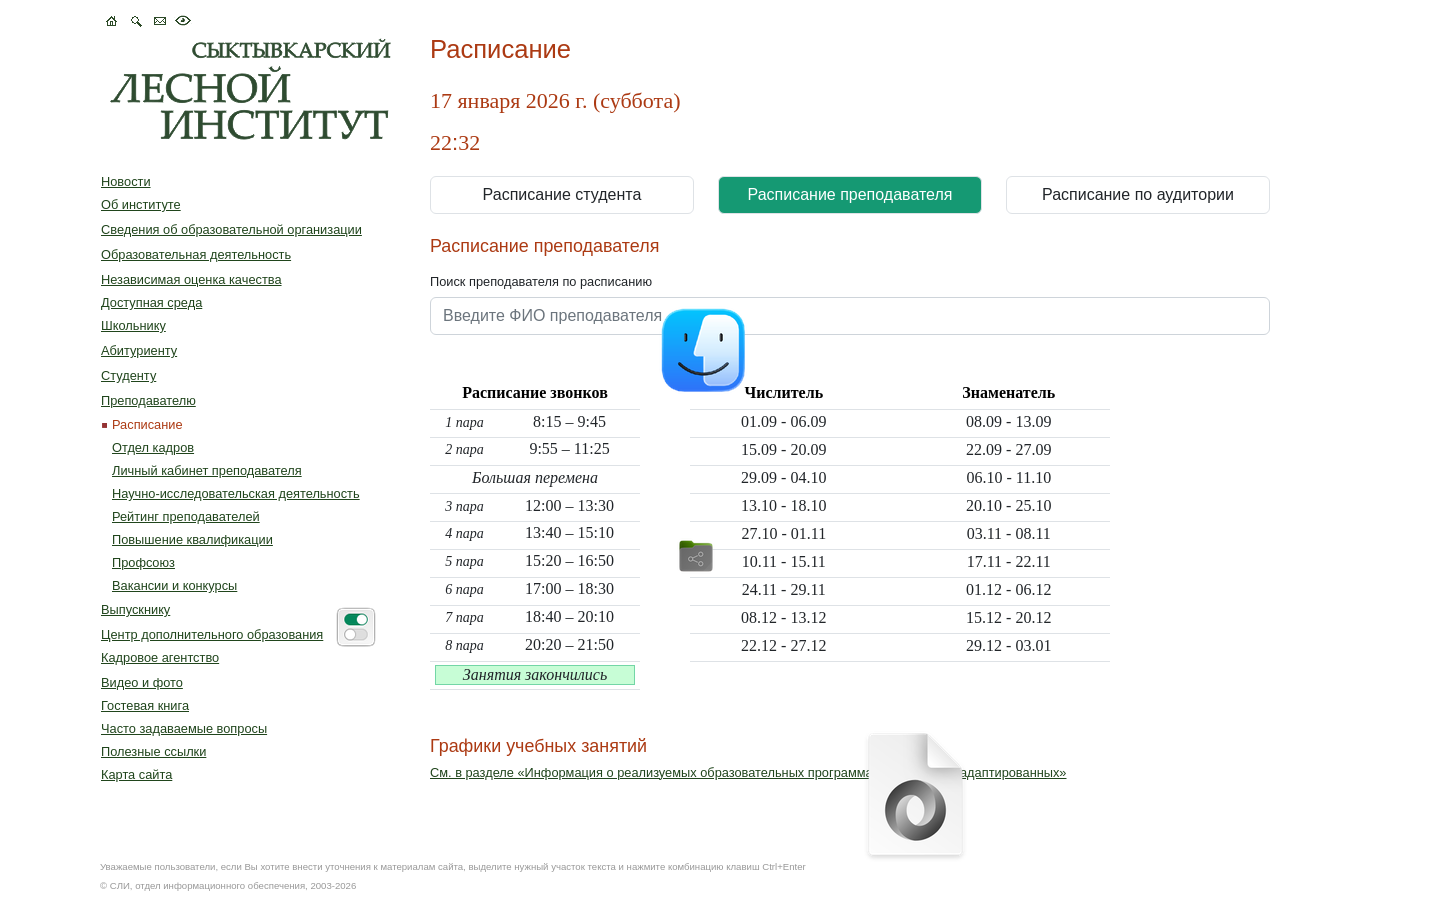 This screenshot has width=1440, height=903. Describe the element at coordinates (356, 627) in the screenshot. I see `open unity tweak tool to customize desktop settings` at that location.